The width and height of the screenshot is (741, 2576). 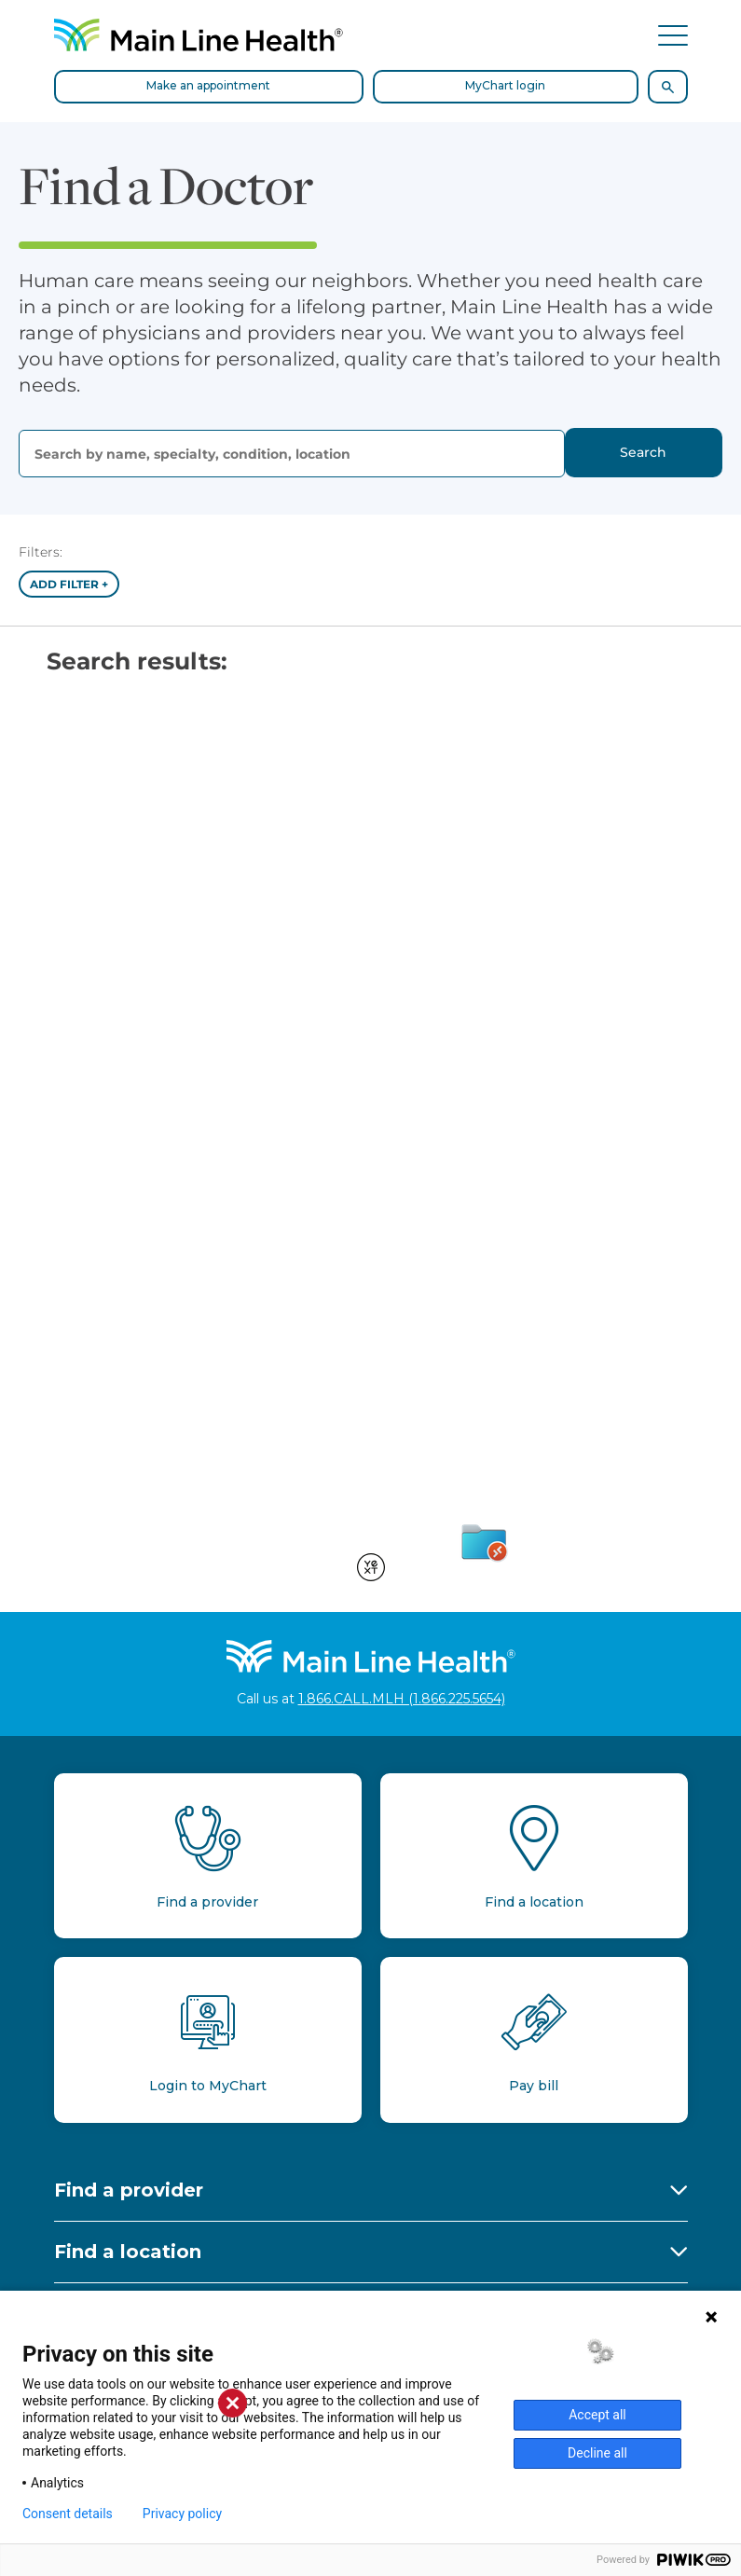 I want to click on open folder containing microsoft remote desktop files, so click(x=484, y=1543).